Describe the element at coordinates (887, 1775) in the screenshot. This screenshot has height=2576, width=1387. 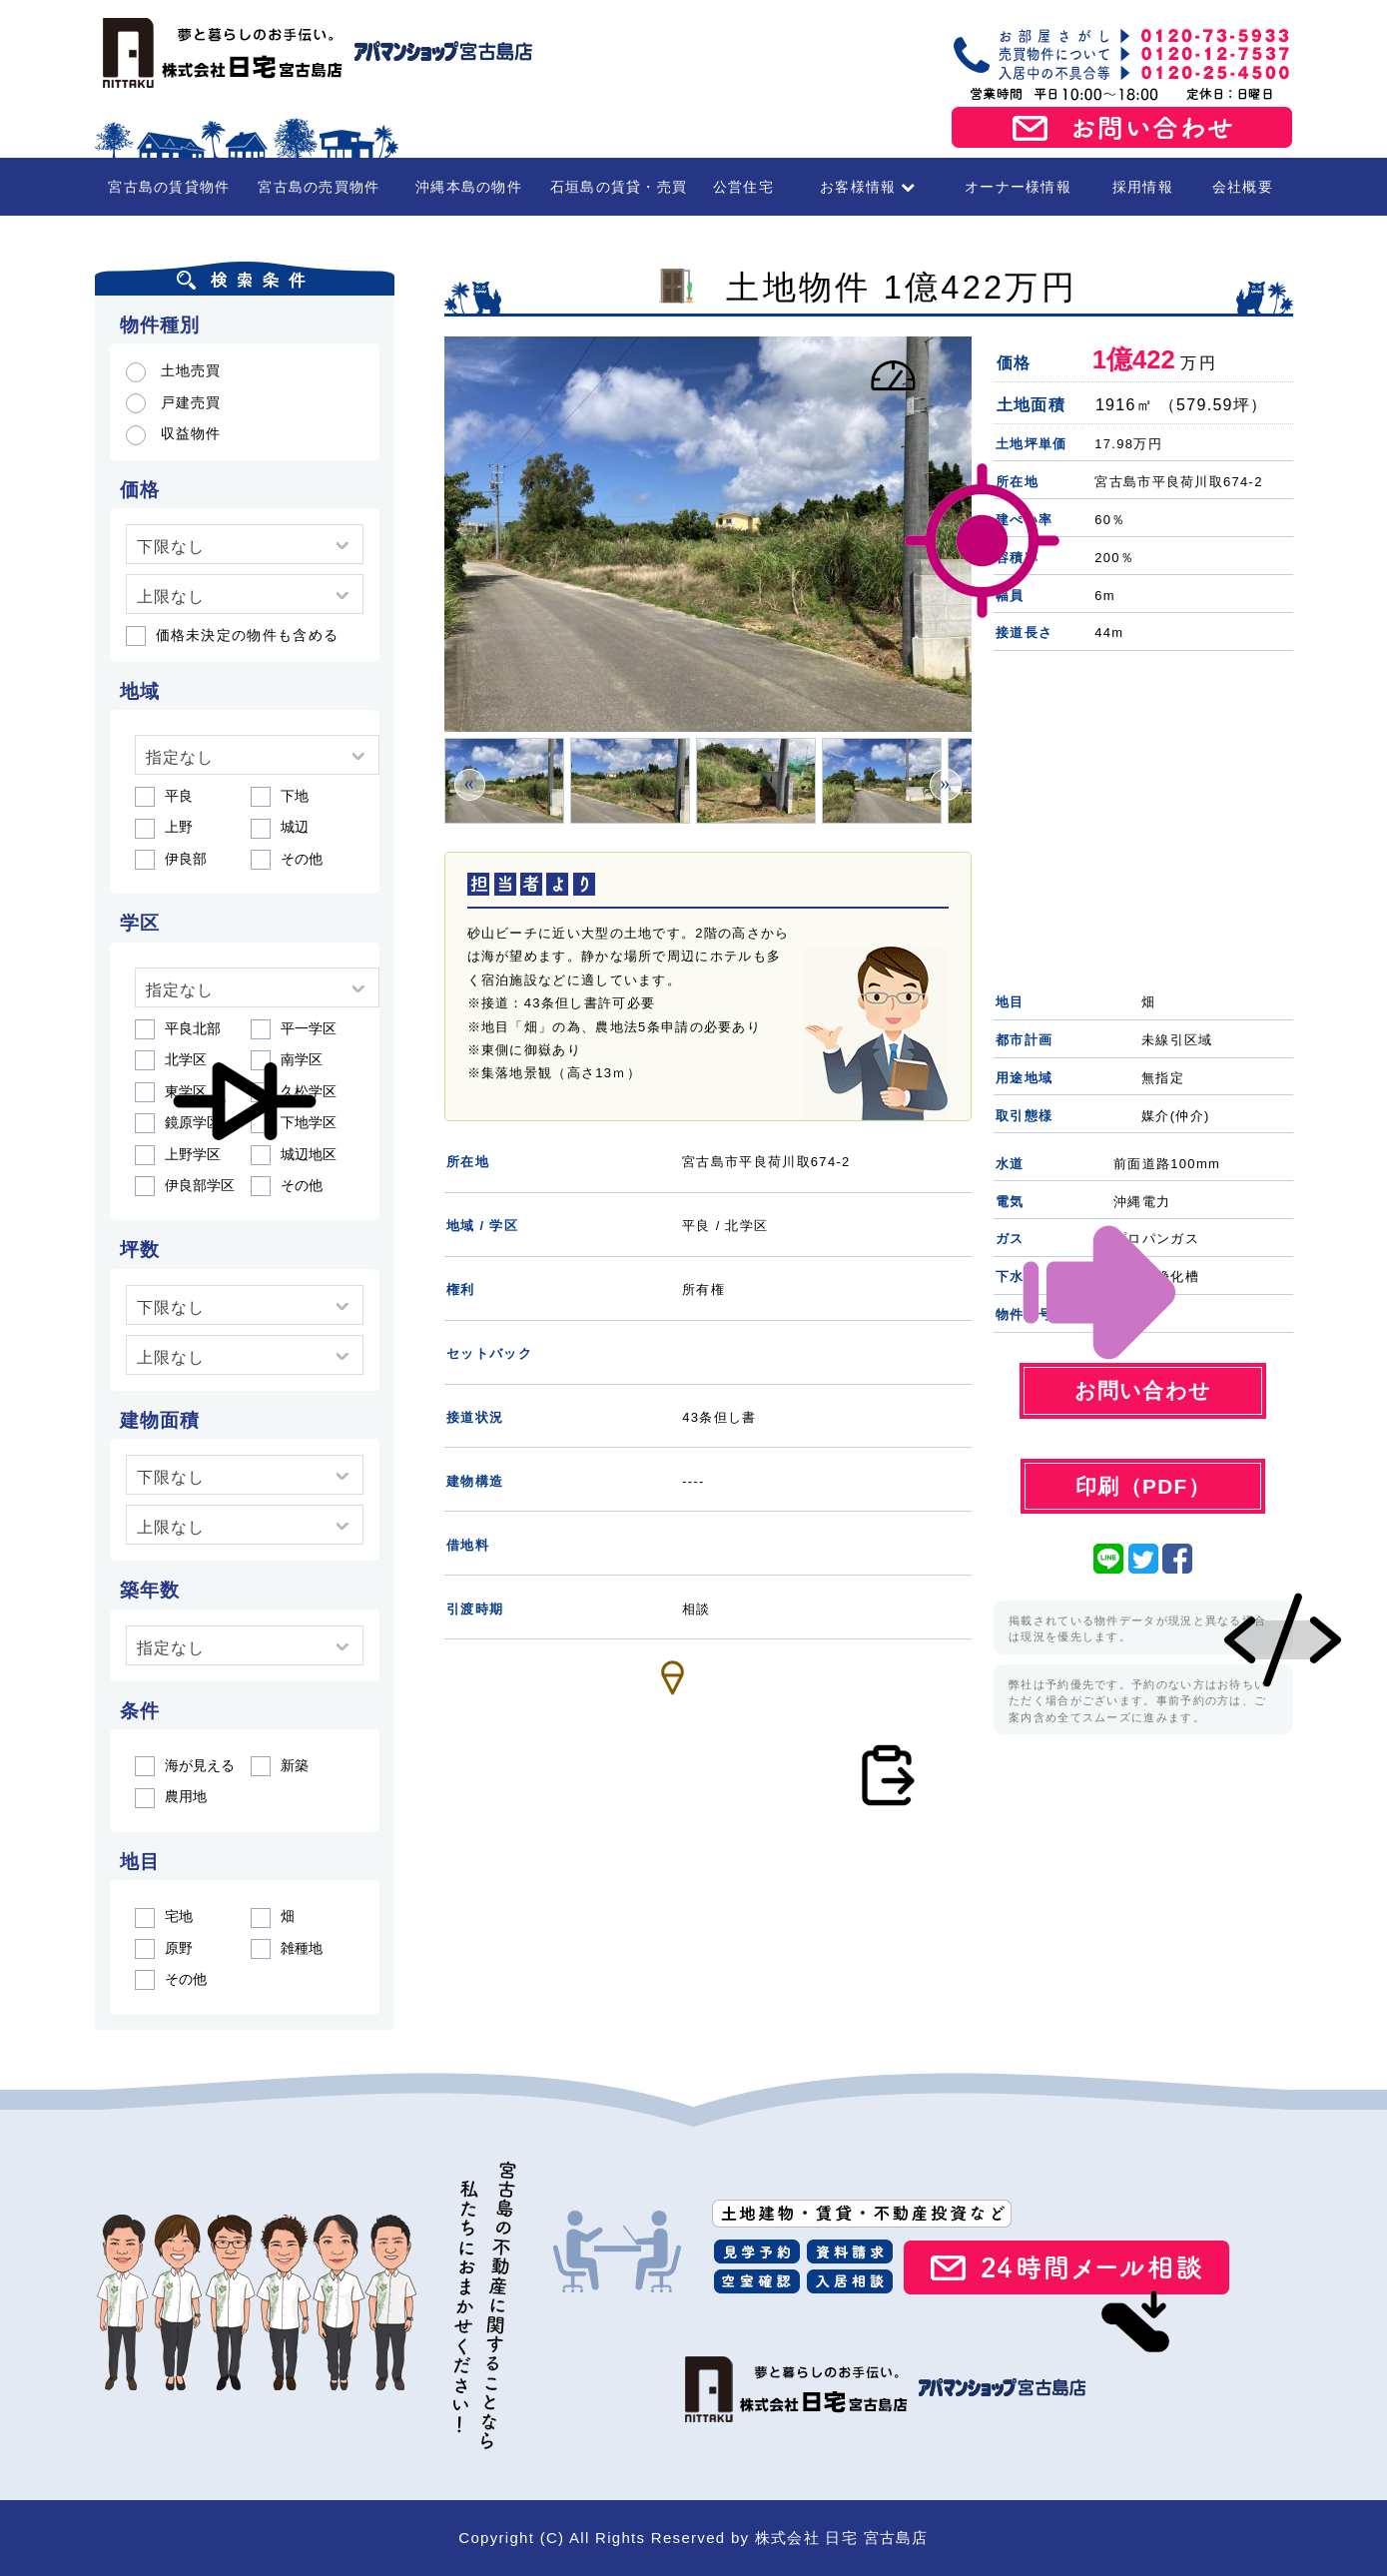
I see `paste content from clipboard` at that location.